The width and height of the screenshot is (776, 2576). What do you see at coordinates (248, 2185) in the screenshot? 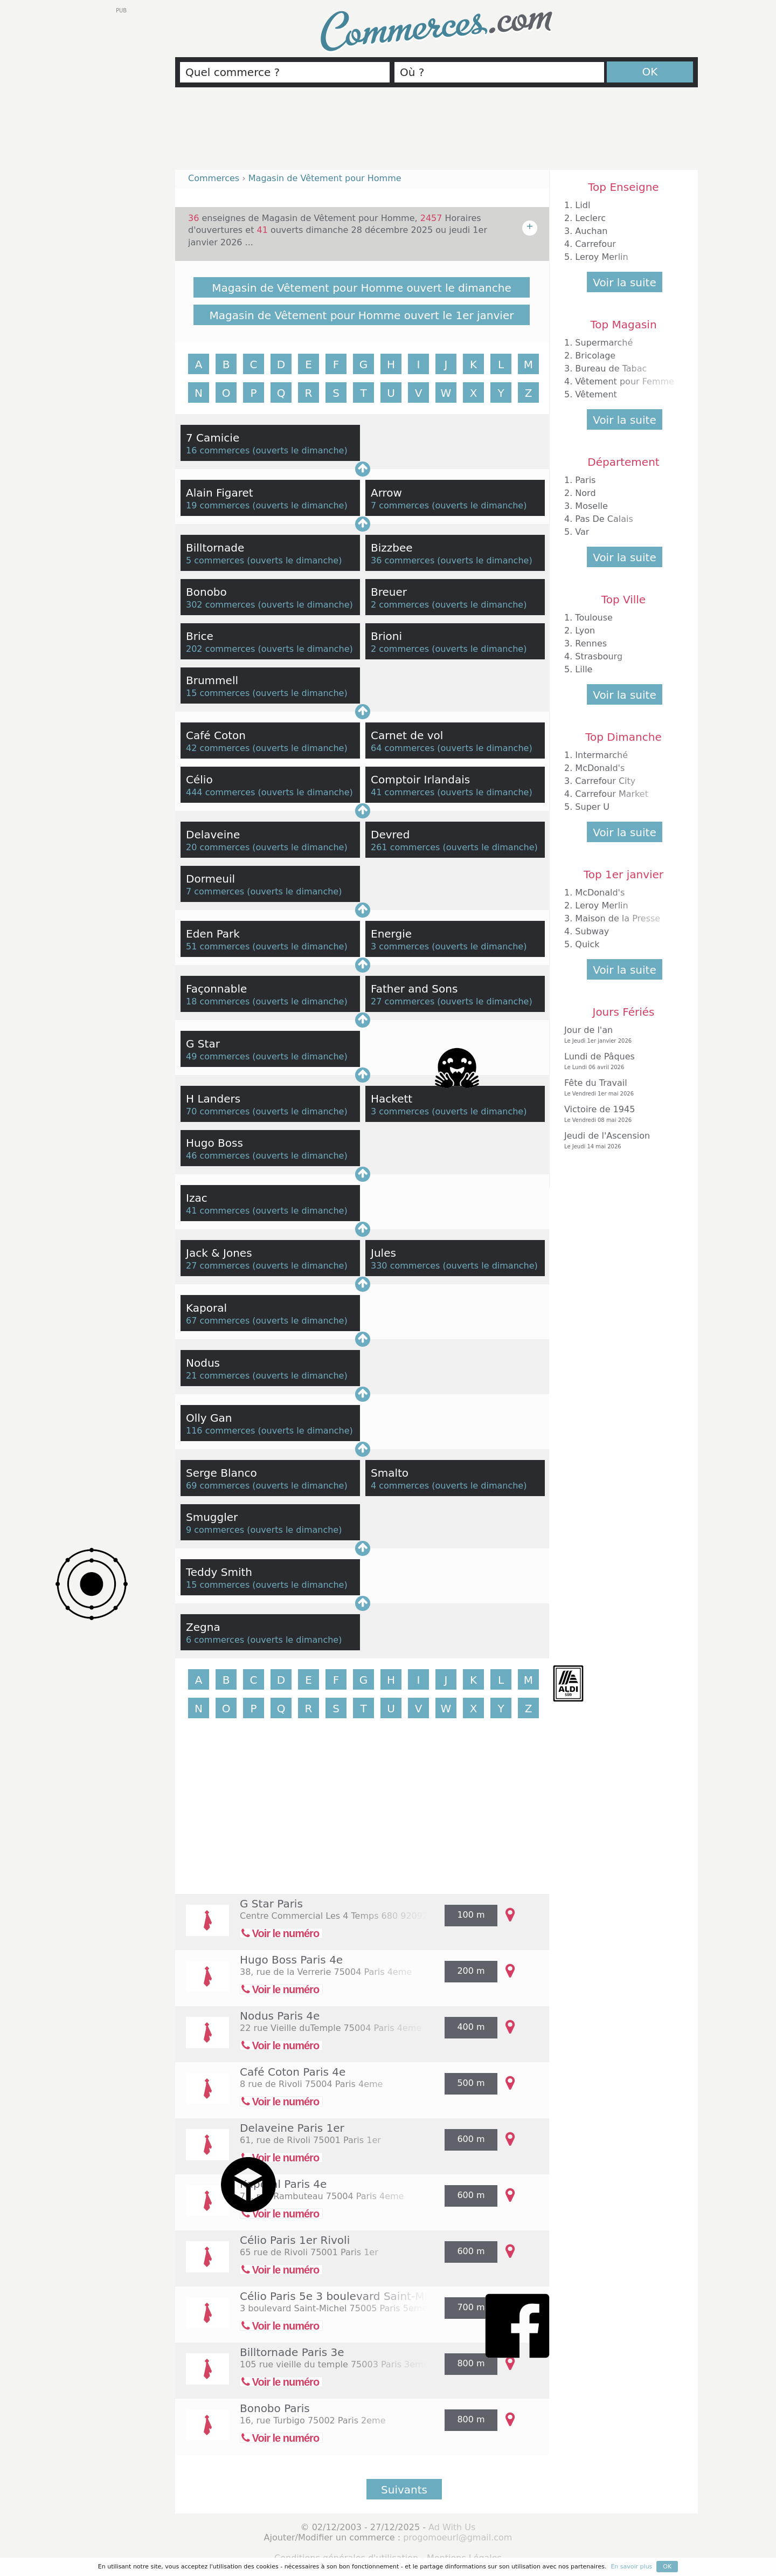
I see `open sketchfab to view 3d models` at bounding box center [248, 2185].